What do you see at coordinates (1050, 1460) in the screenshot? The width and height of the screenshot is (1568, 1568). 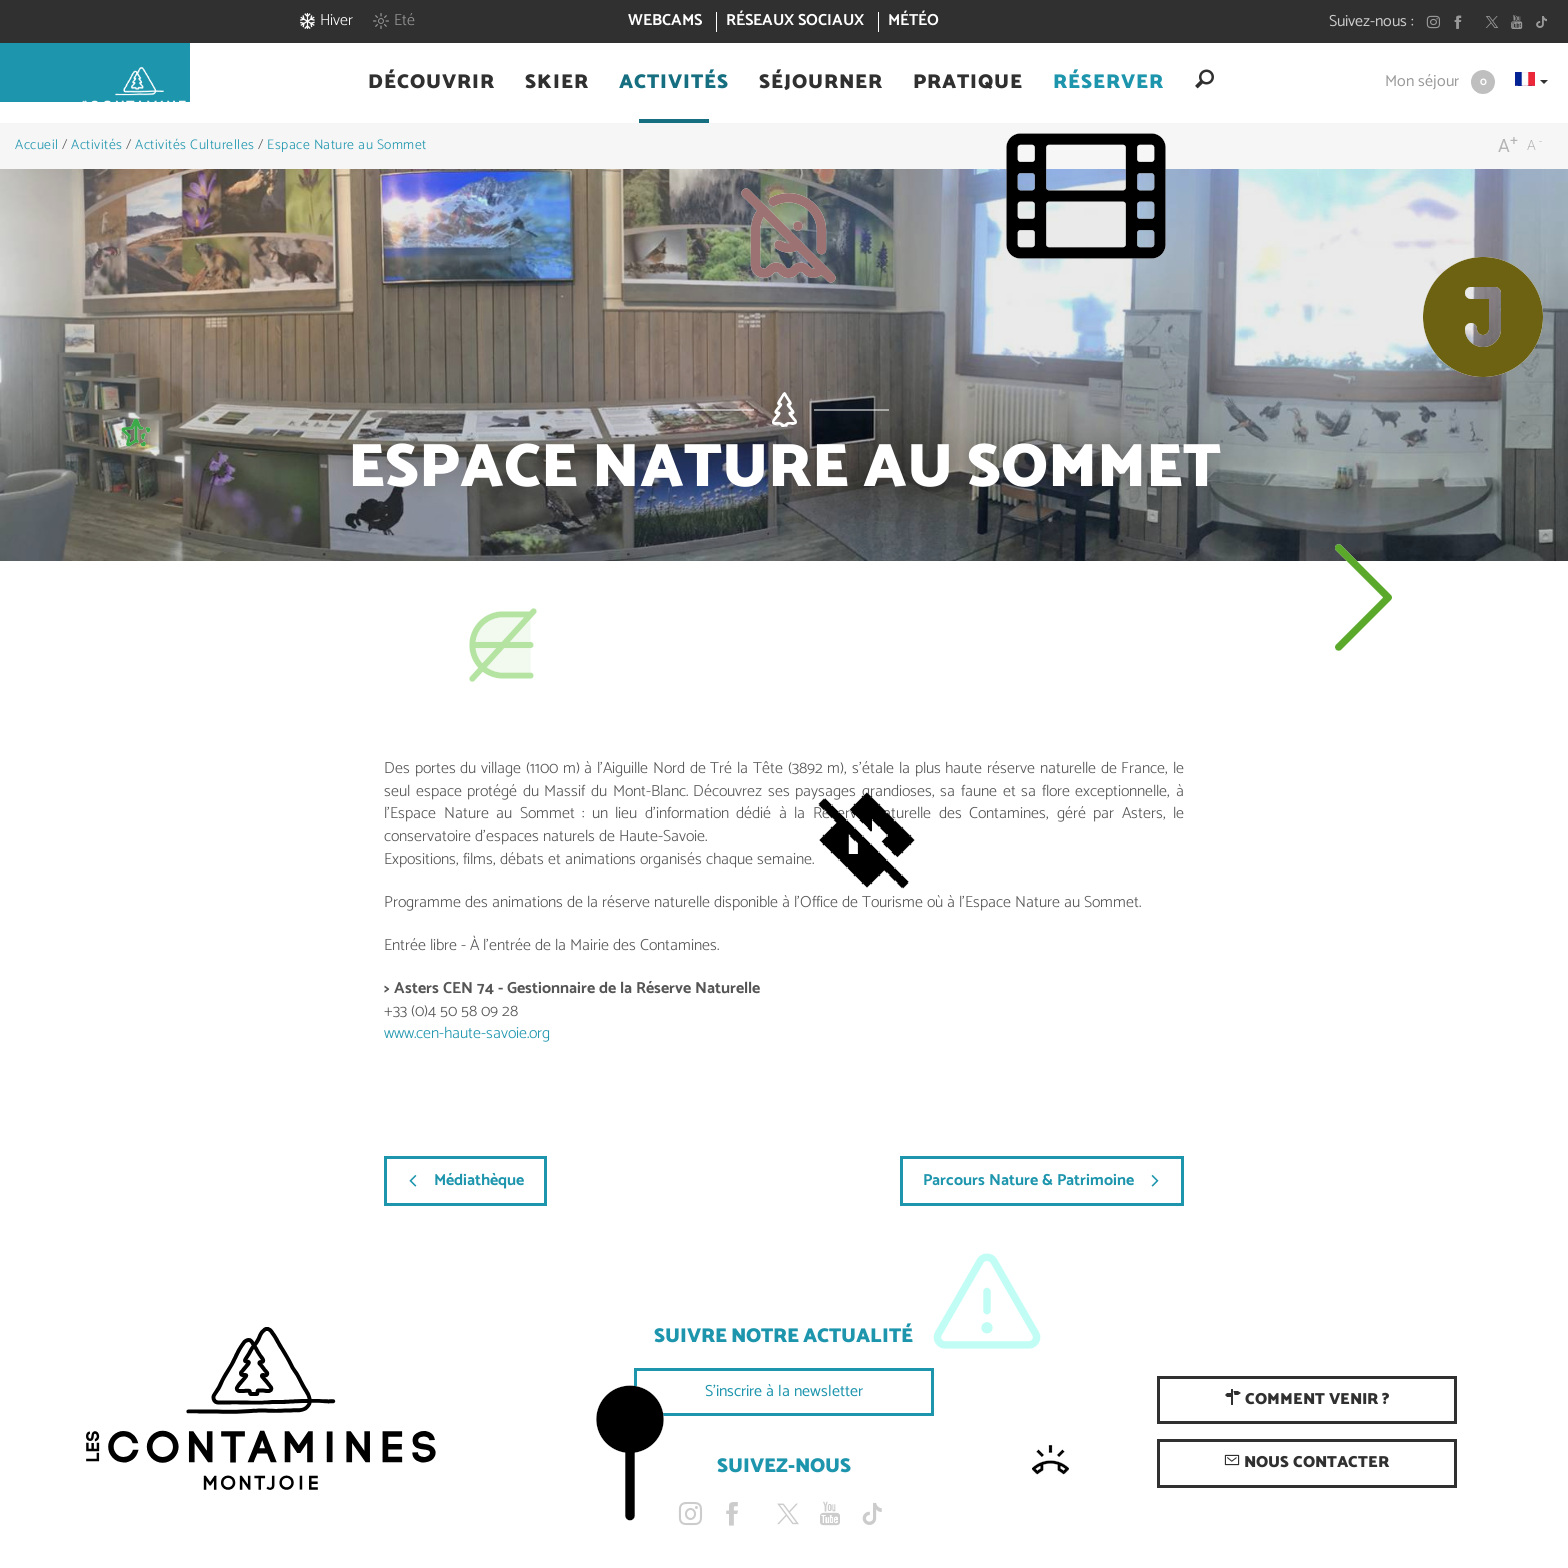 I see `incoming call alert` at bounding box center [1050, 1460].